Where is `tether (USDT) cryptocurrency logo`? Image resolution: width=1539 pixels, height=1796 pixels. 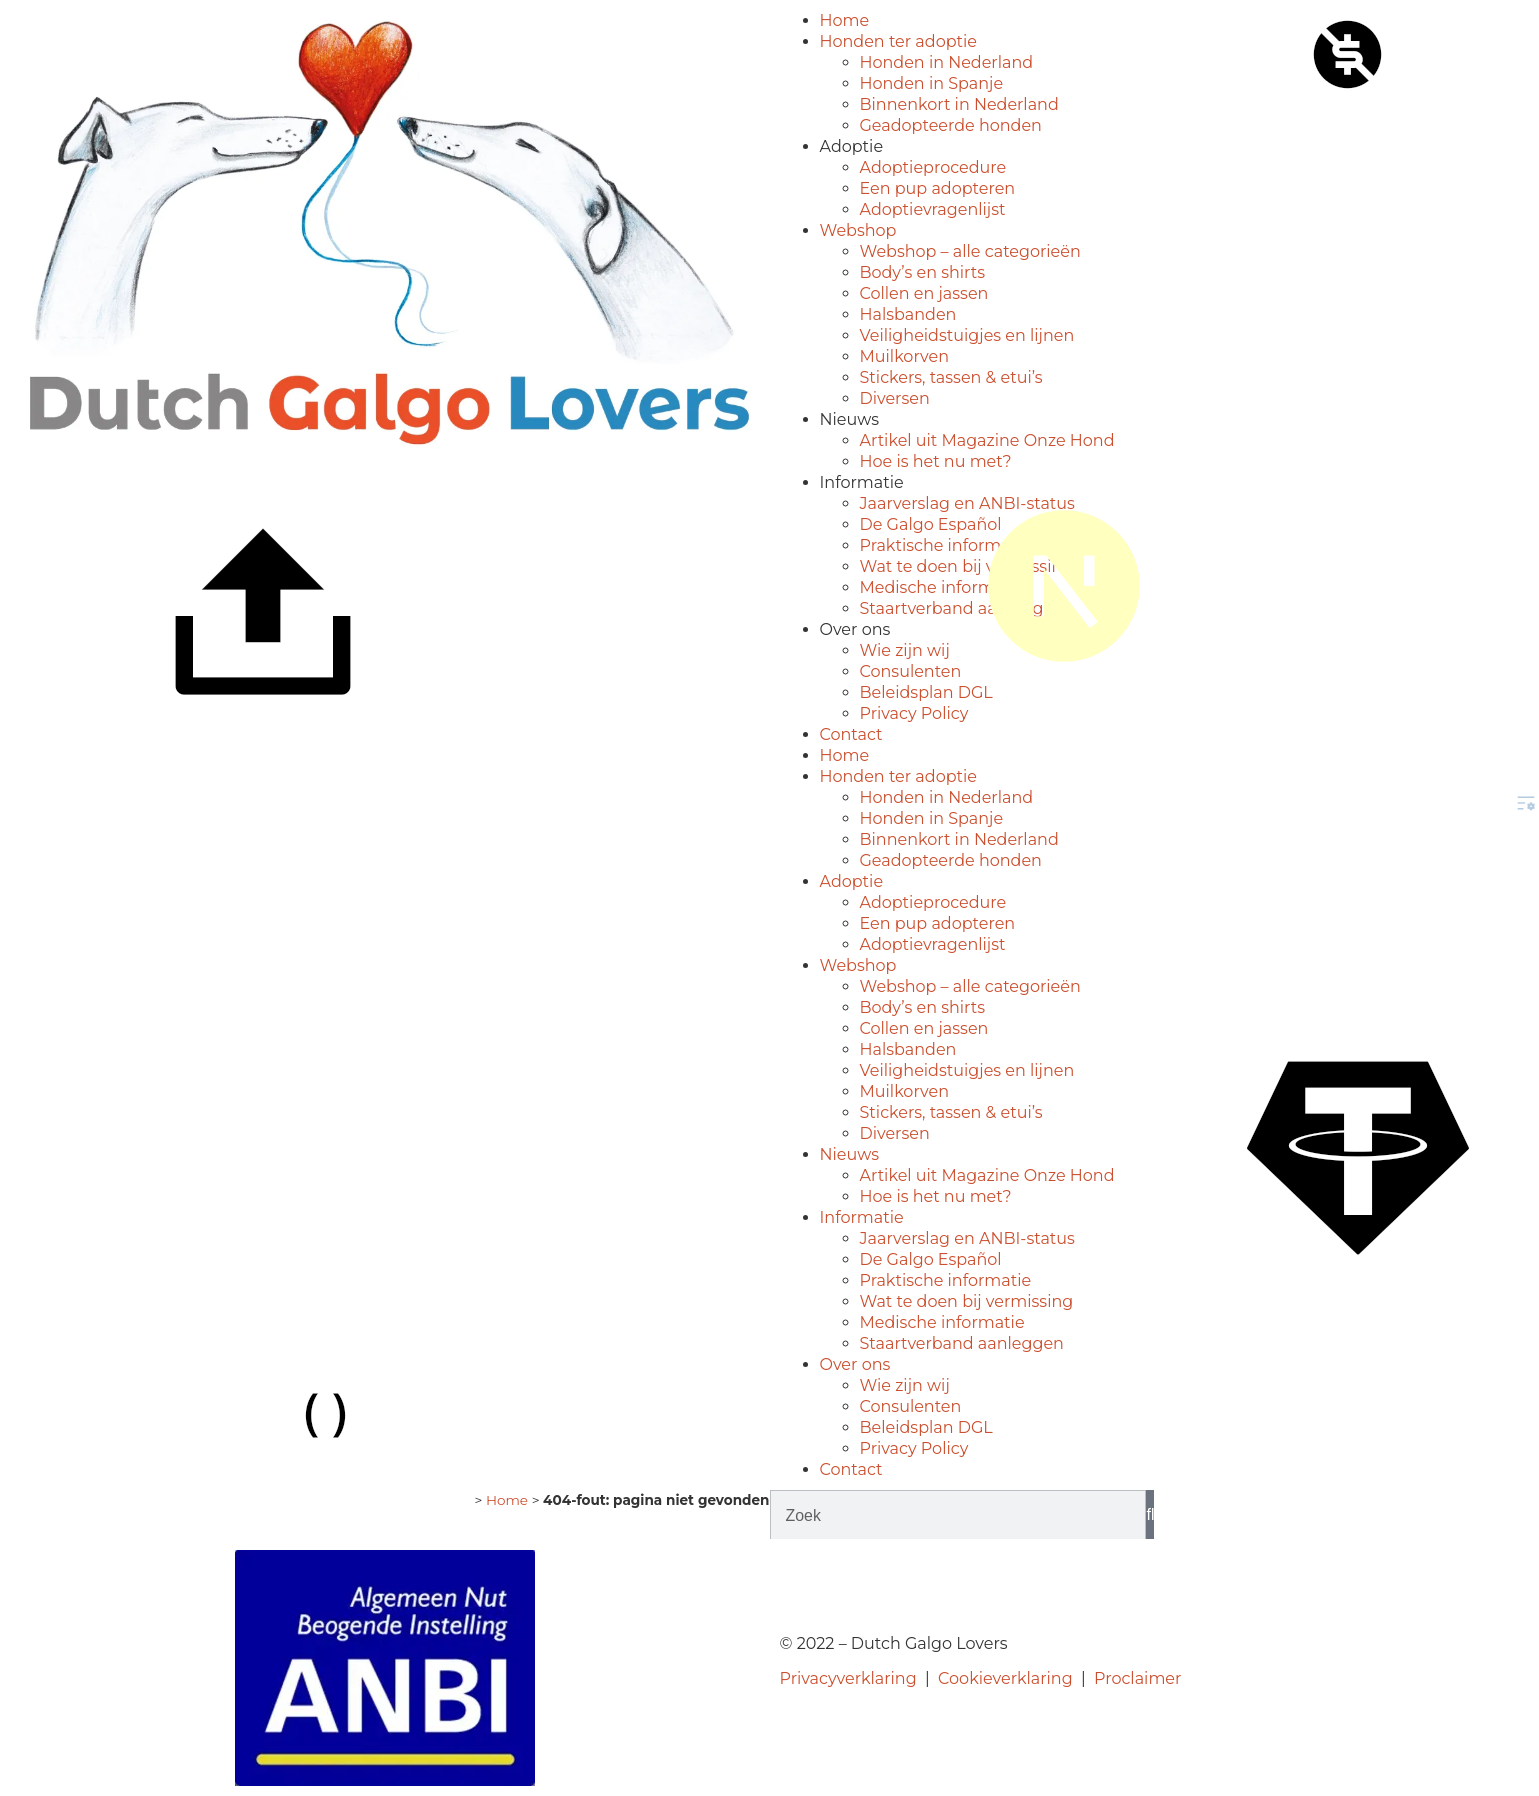
tether (USDT) cryptocurrency logo is located at coordinates (1358, 1158).